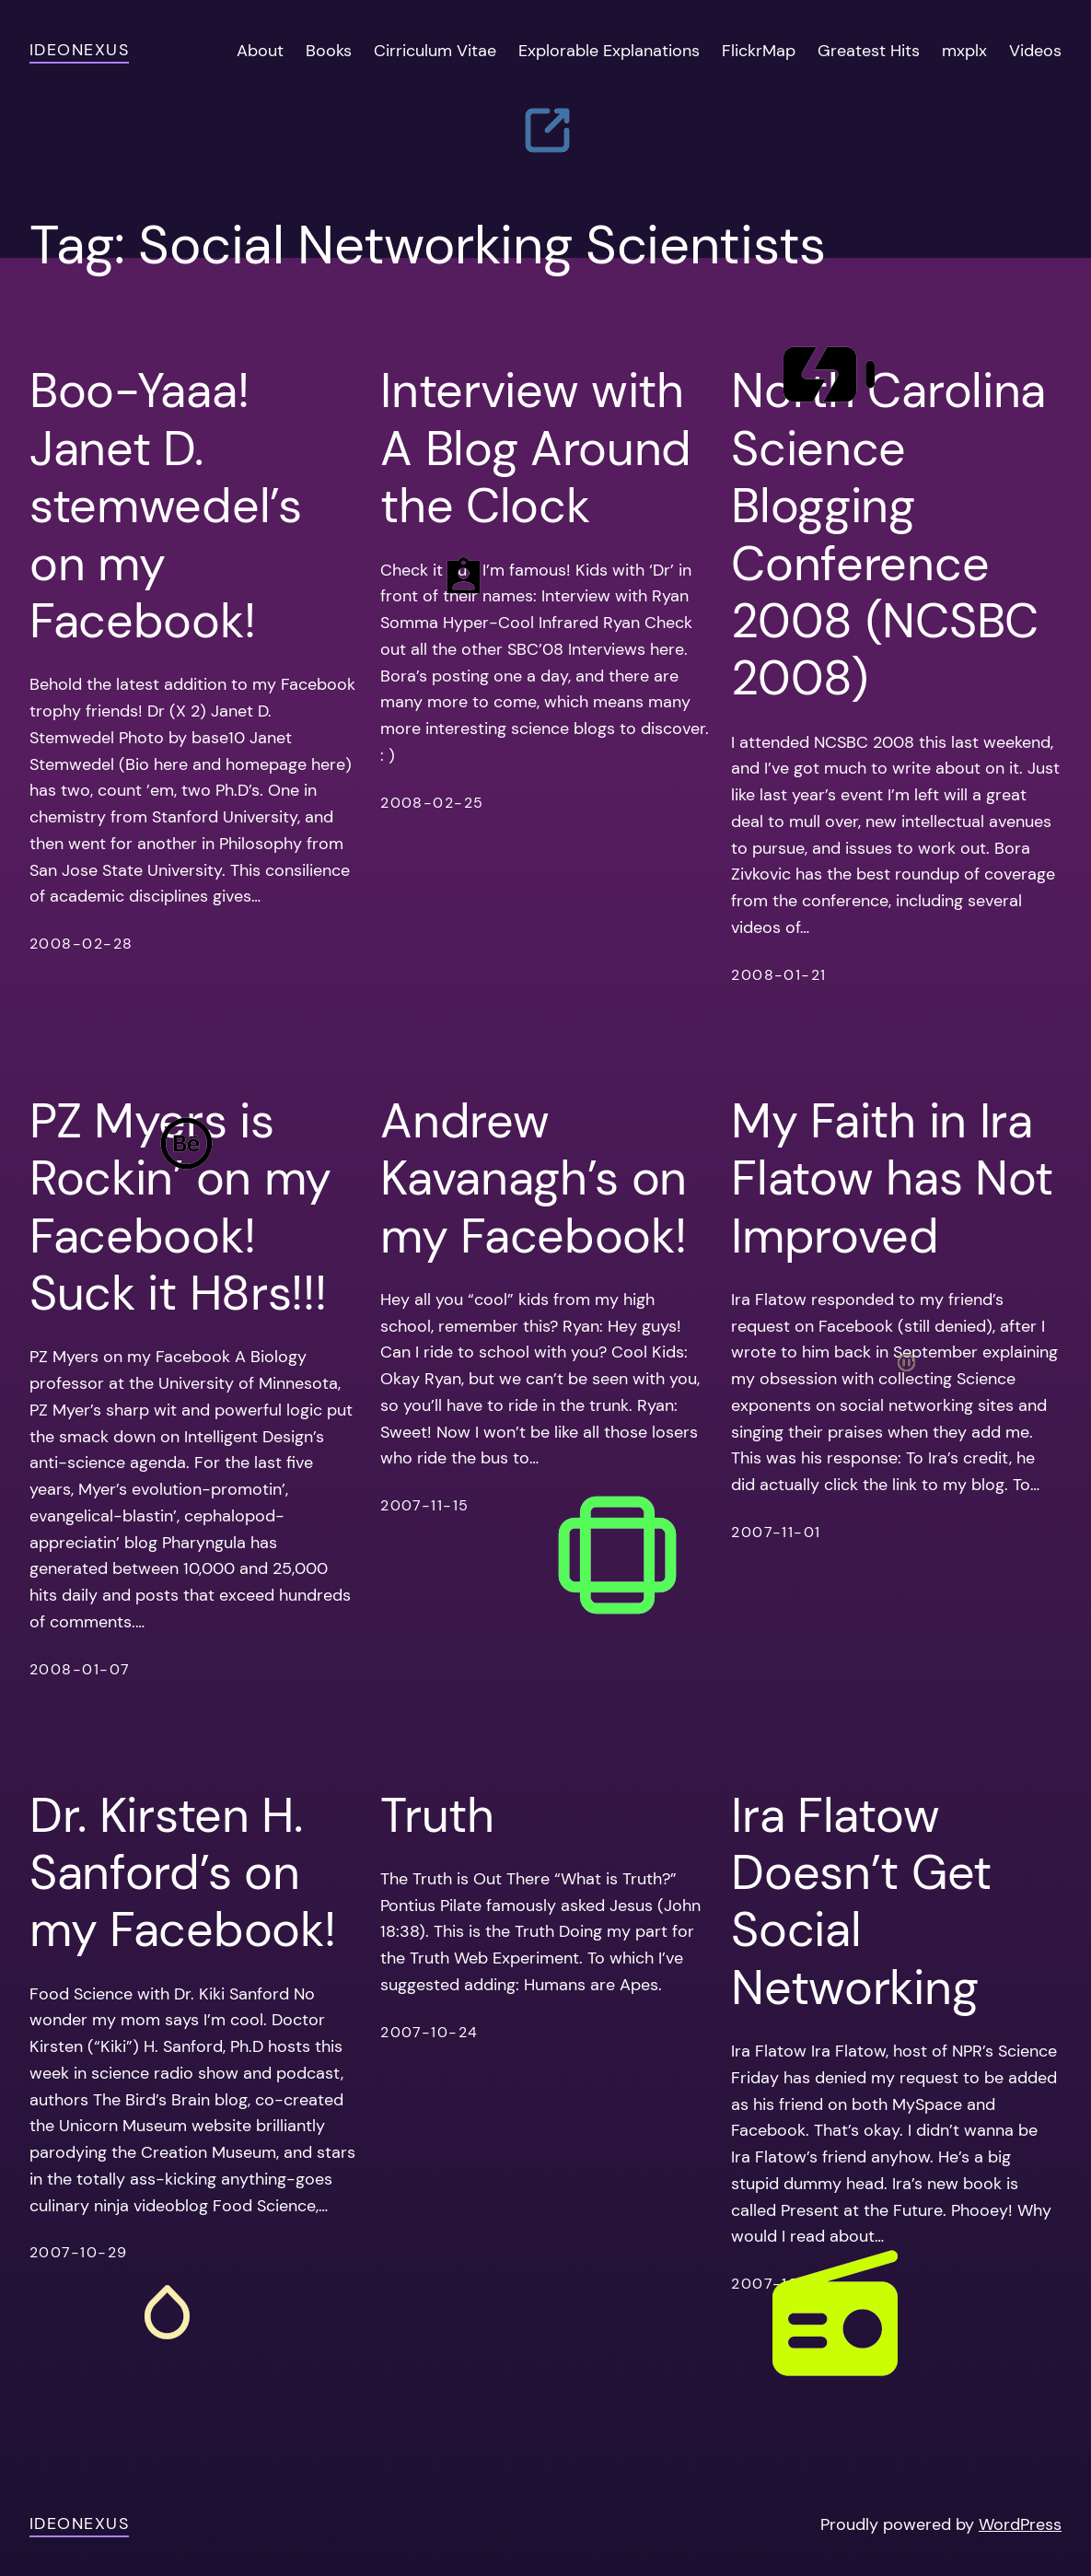 This screenshot has height=2576, width=1091. What do you see at coordinates (463, 577) in the screenshot?
I see `view user profile or account details` at bounding box center [463, 577].